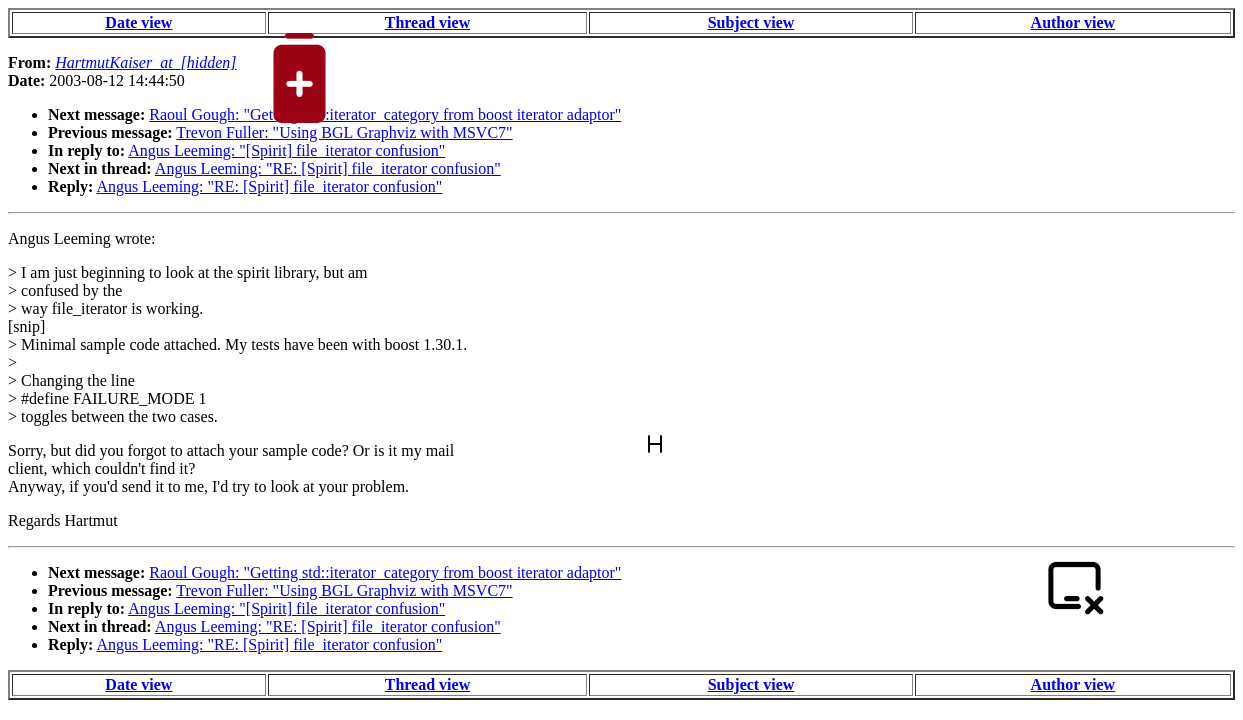 The width and height of the screenshot is (1243, 720). Describe the element at coordinates (299, 79) in the screenshot. I see `add or extend battery life` at that location.